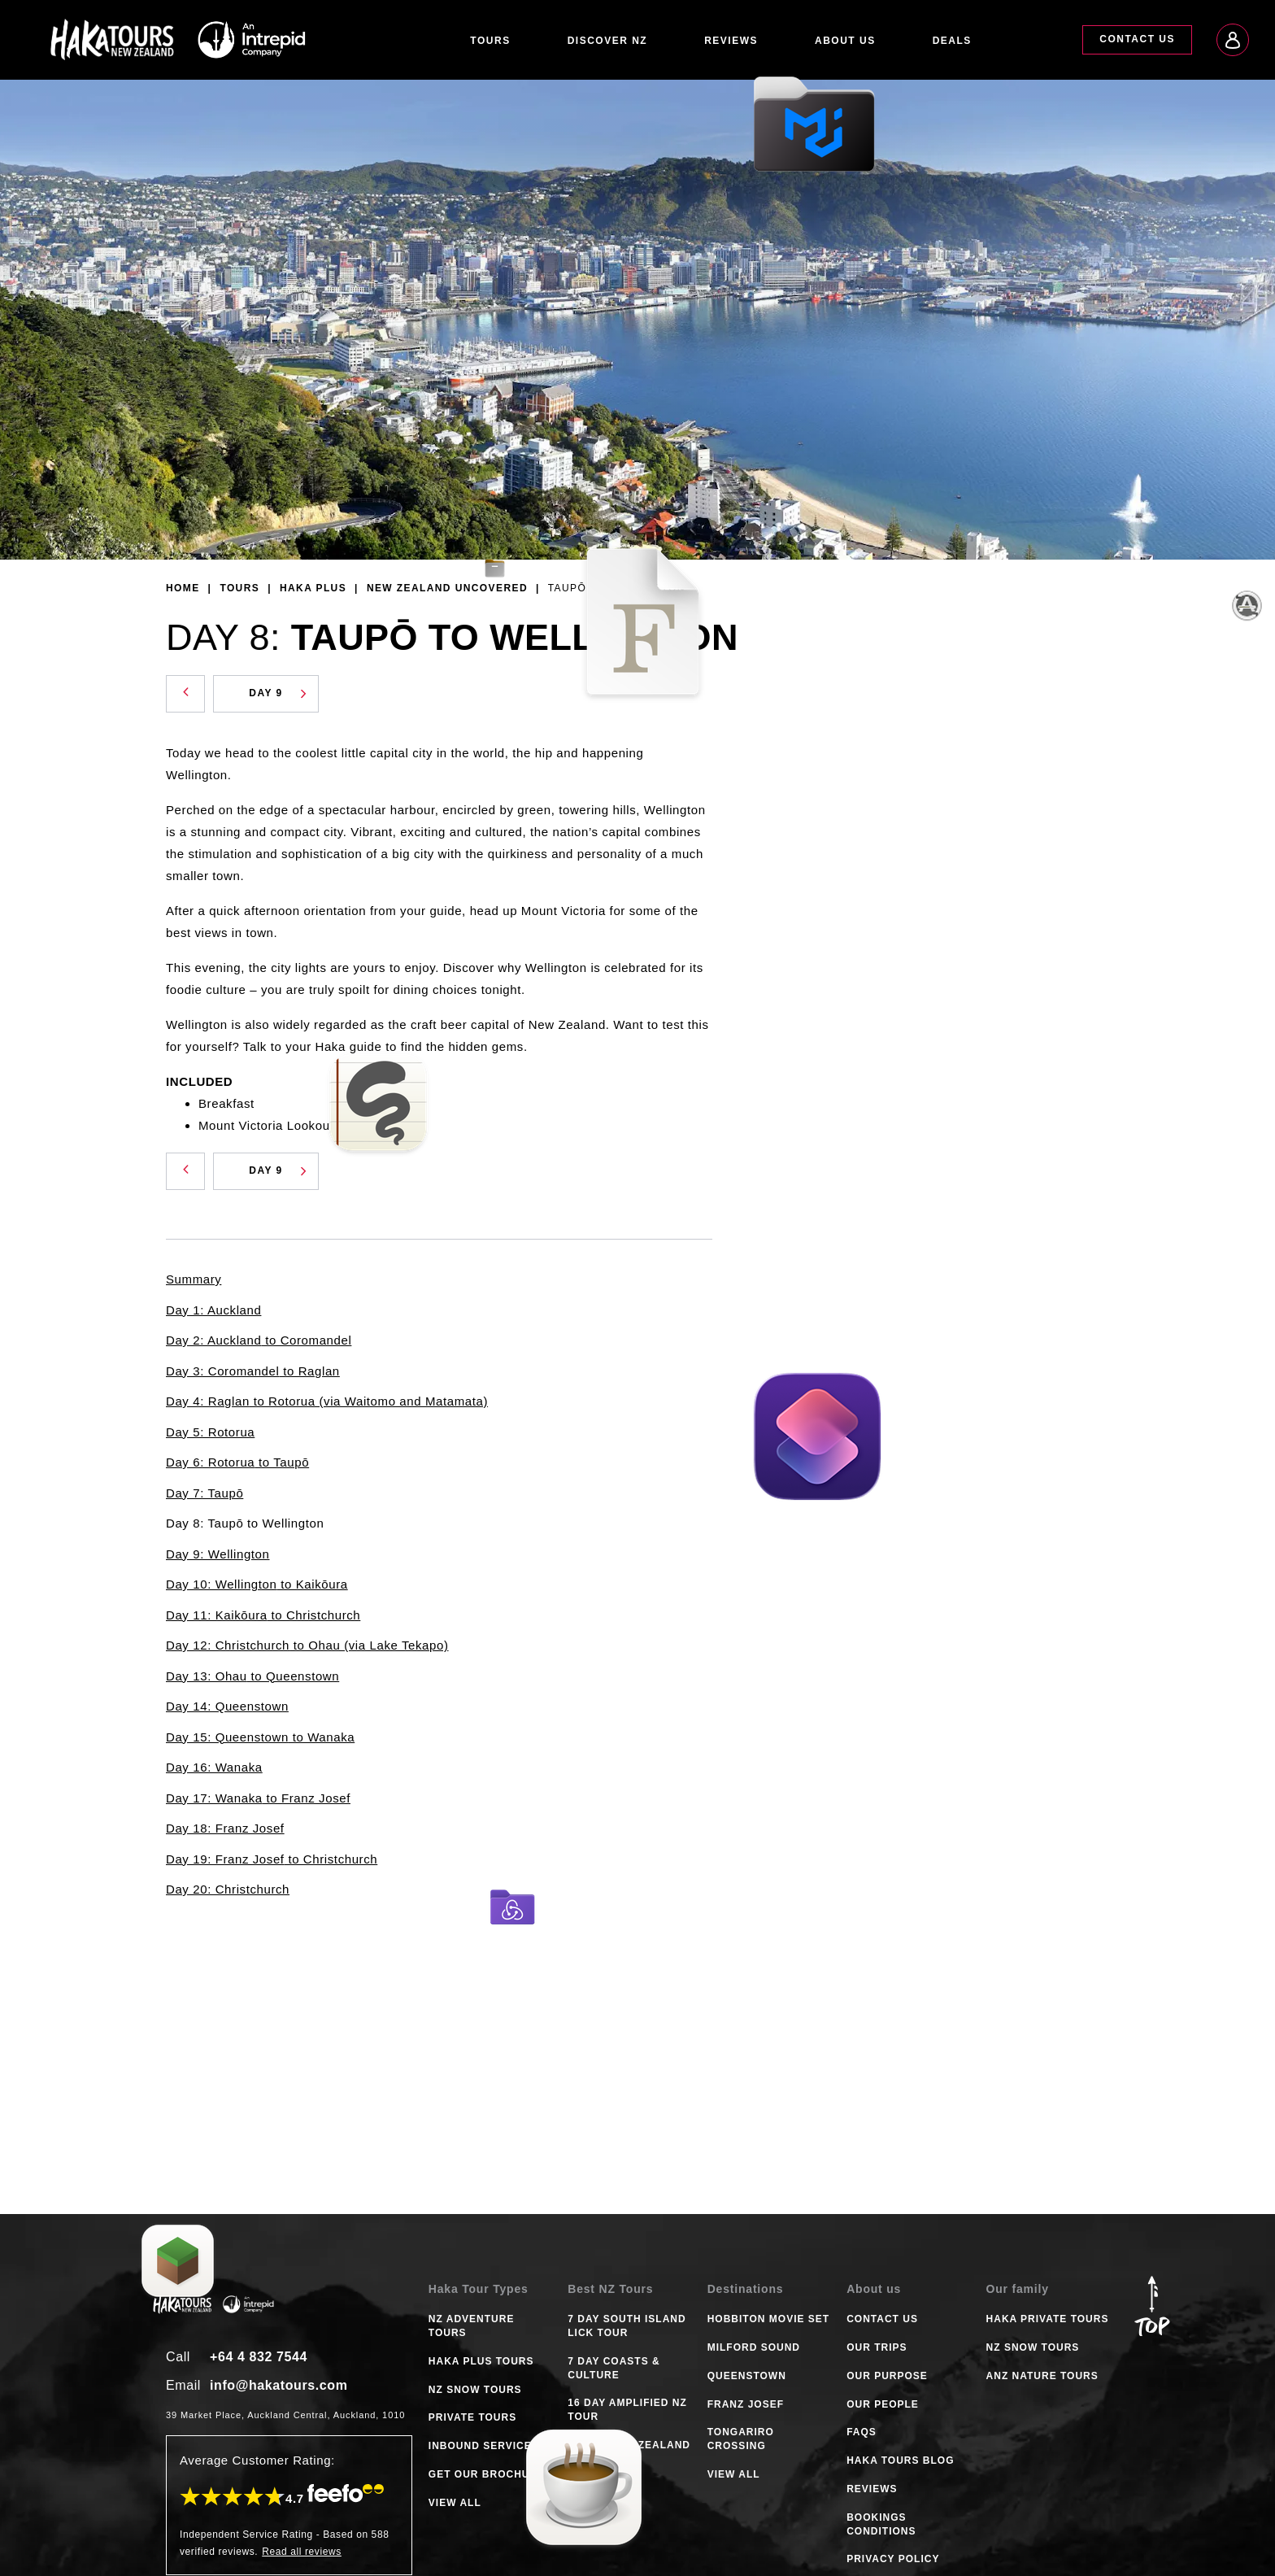 This screenshot has width=1275, height=2576. I want to click on open rnote handwriting and note-taking app, so click(378, 1102).